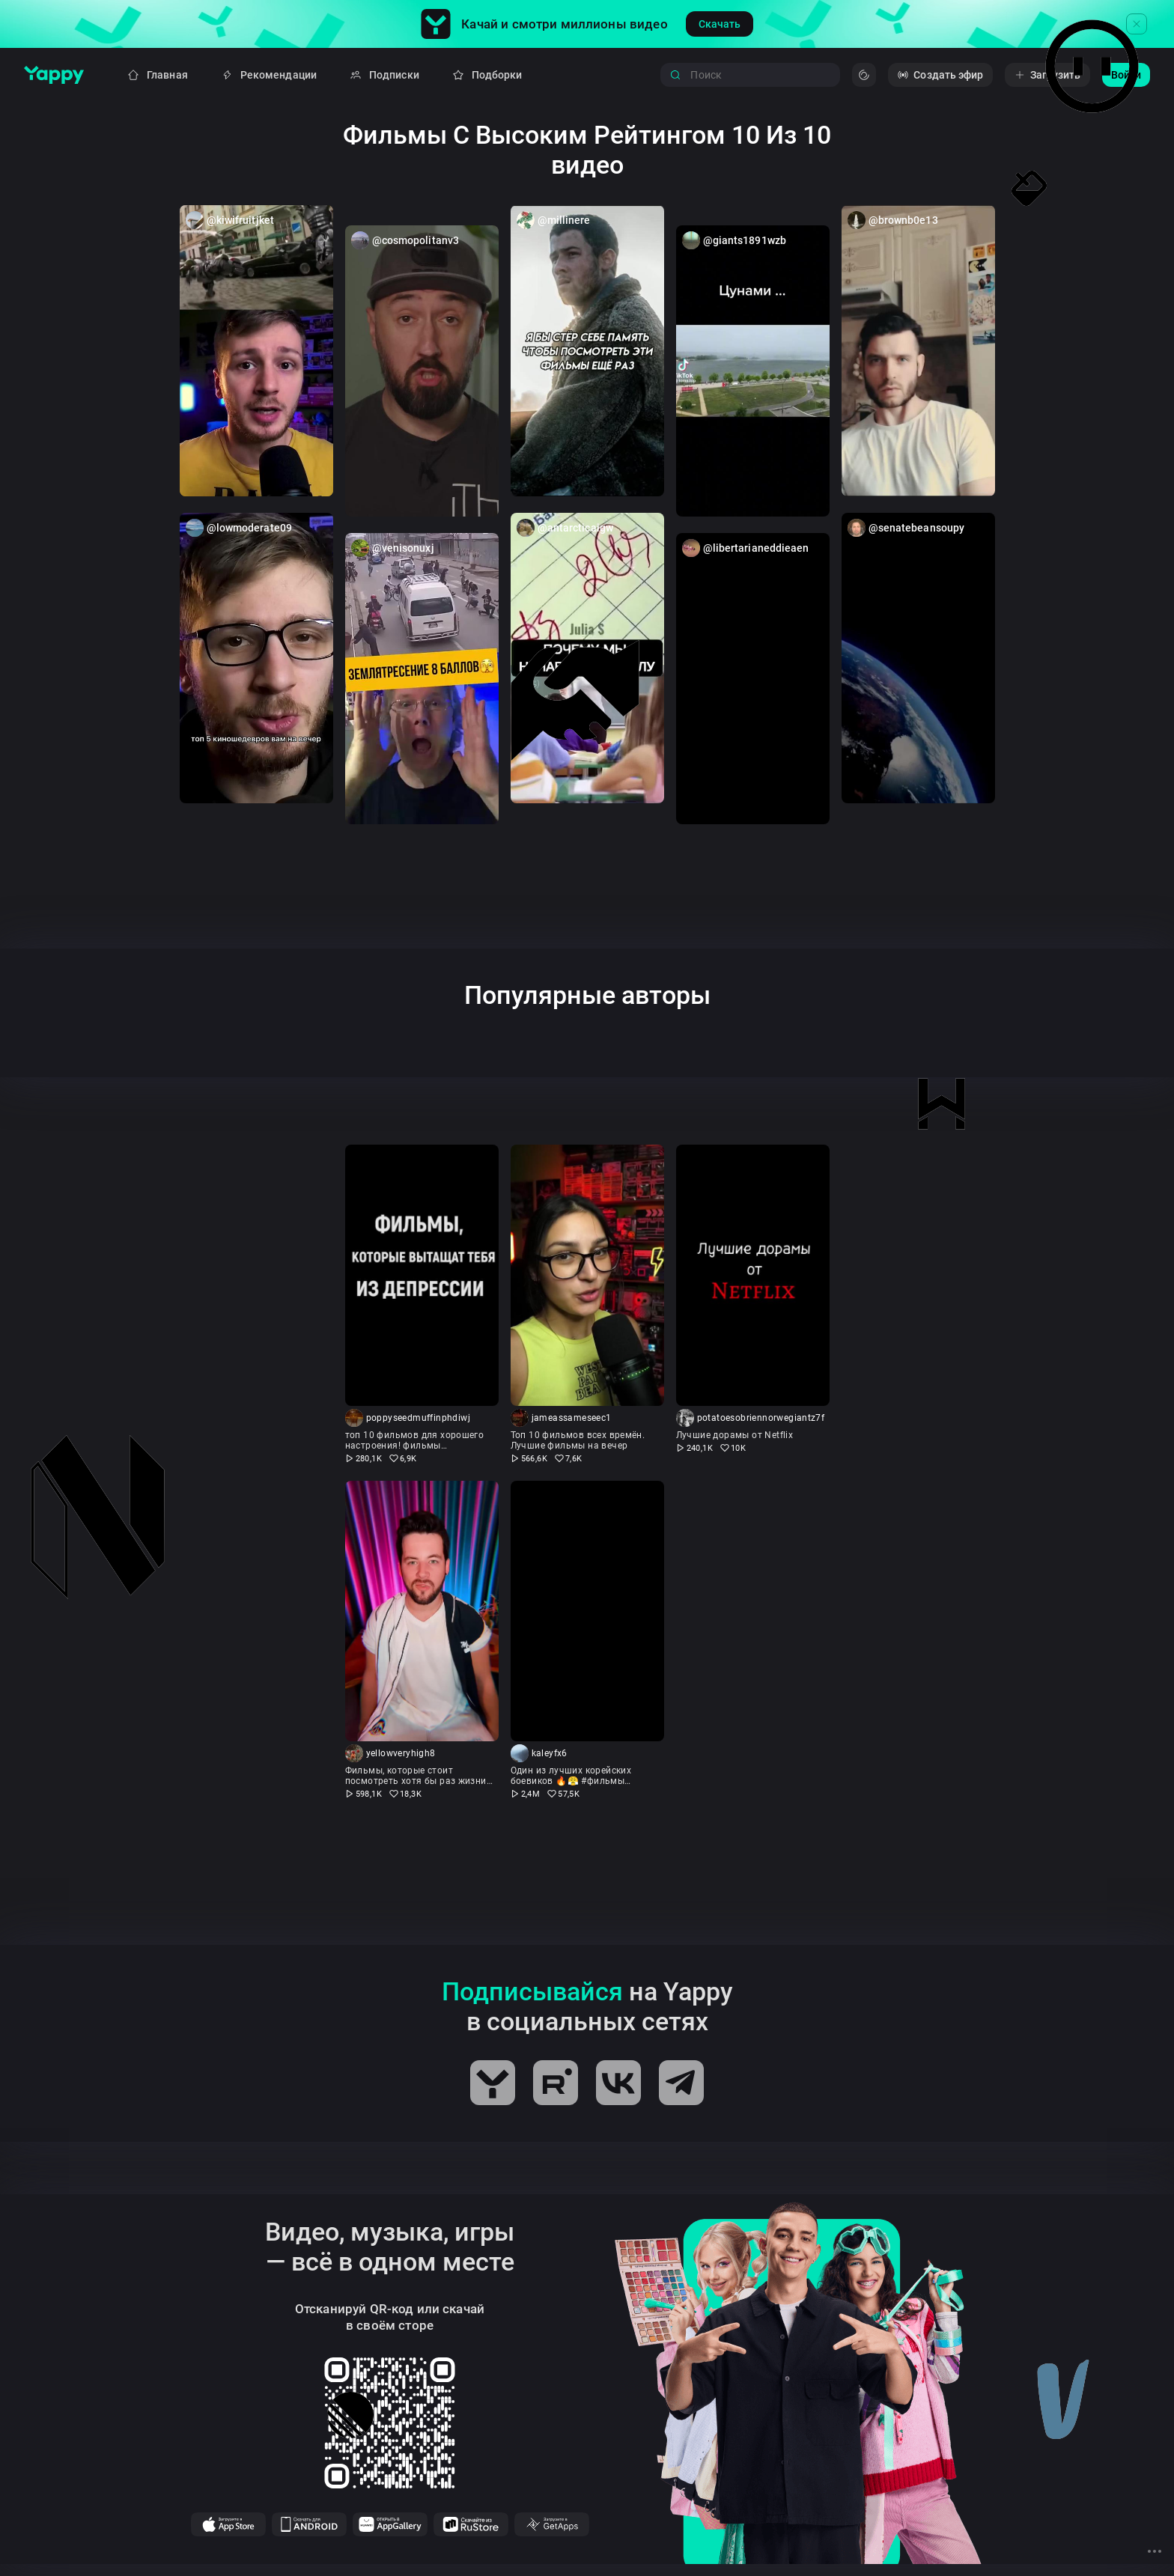 The height and width of the screenshot is (2576, 1174). I want to click on open Linear project management app, so click(350, 2415).